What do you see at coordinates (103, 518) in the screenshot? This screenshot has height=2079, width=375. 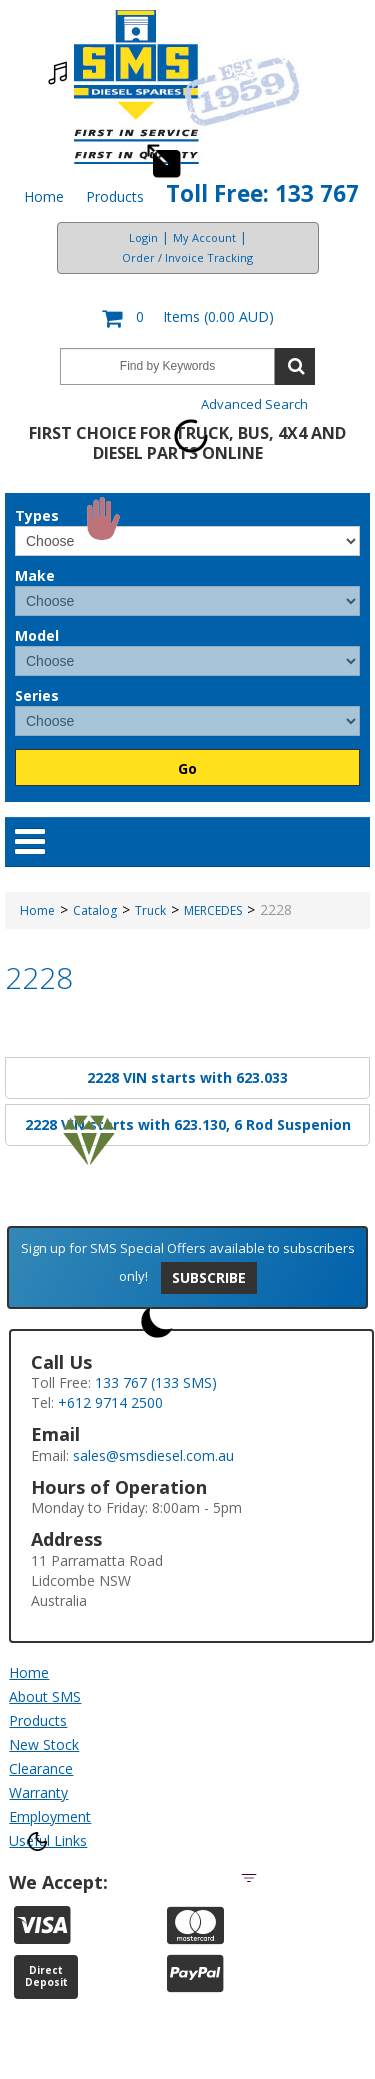 I see `stop or halt an action` at bounding box center [103, 518].